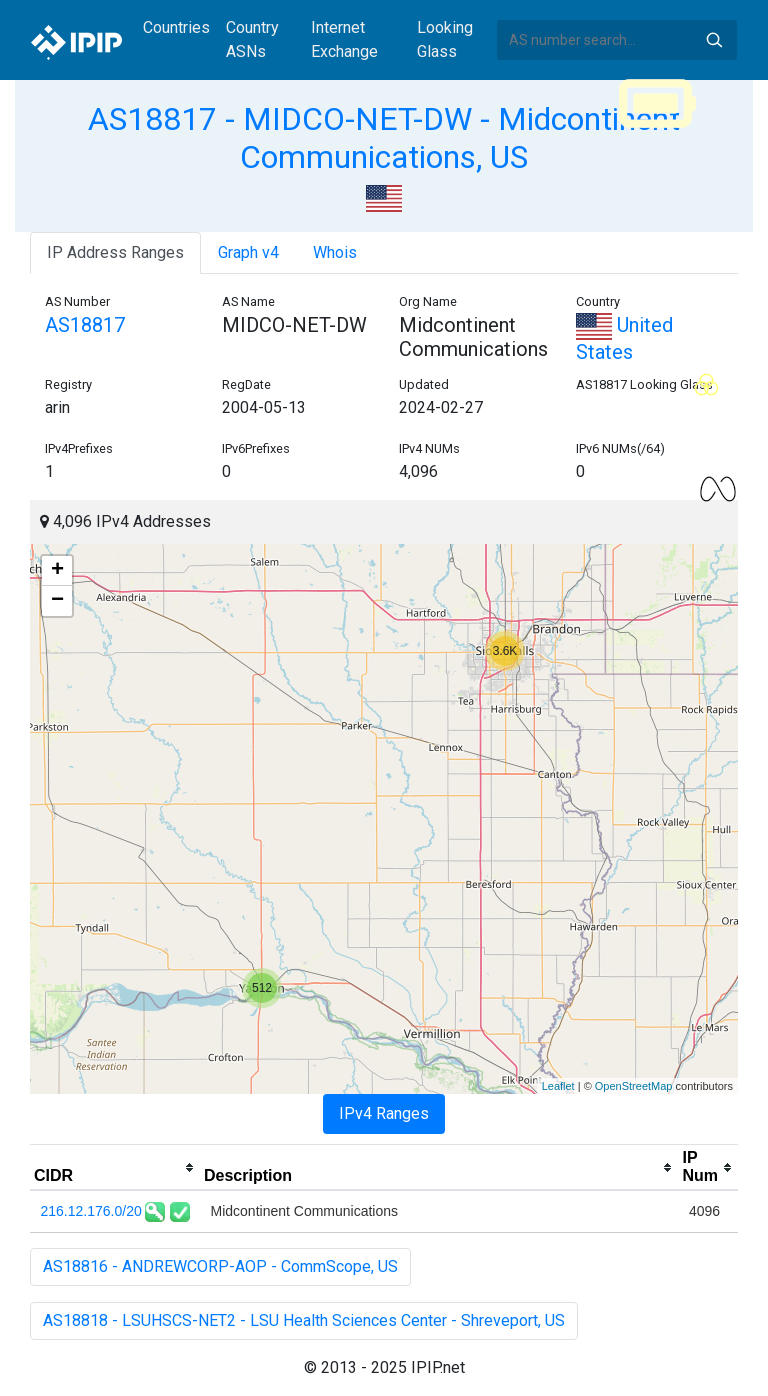 The image size is (768, 1396). Describe the element at coordinates (718, 489) in the screenshot. I see `Meta company logo` at that location.